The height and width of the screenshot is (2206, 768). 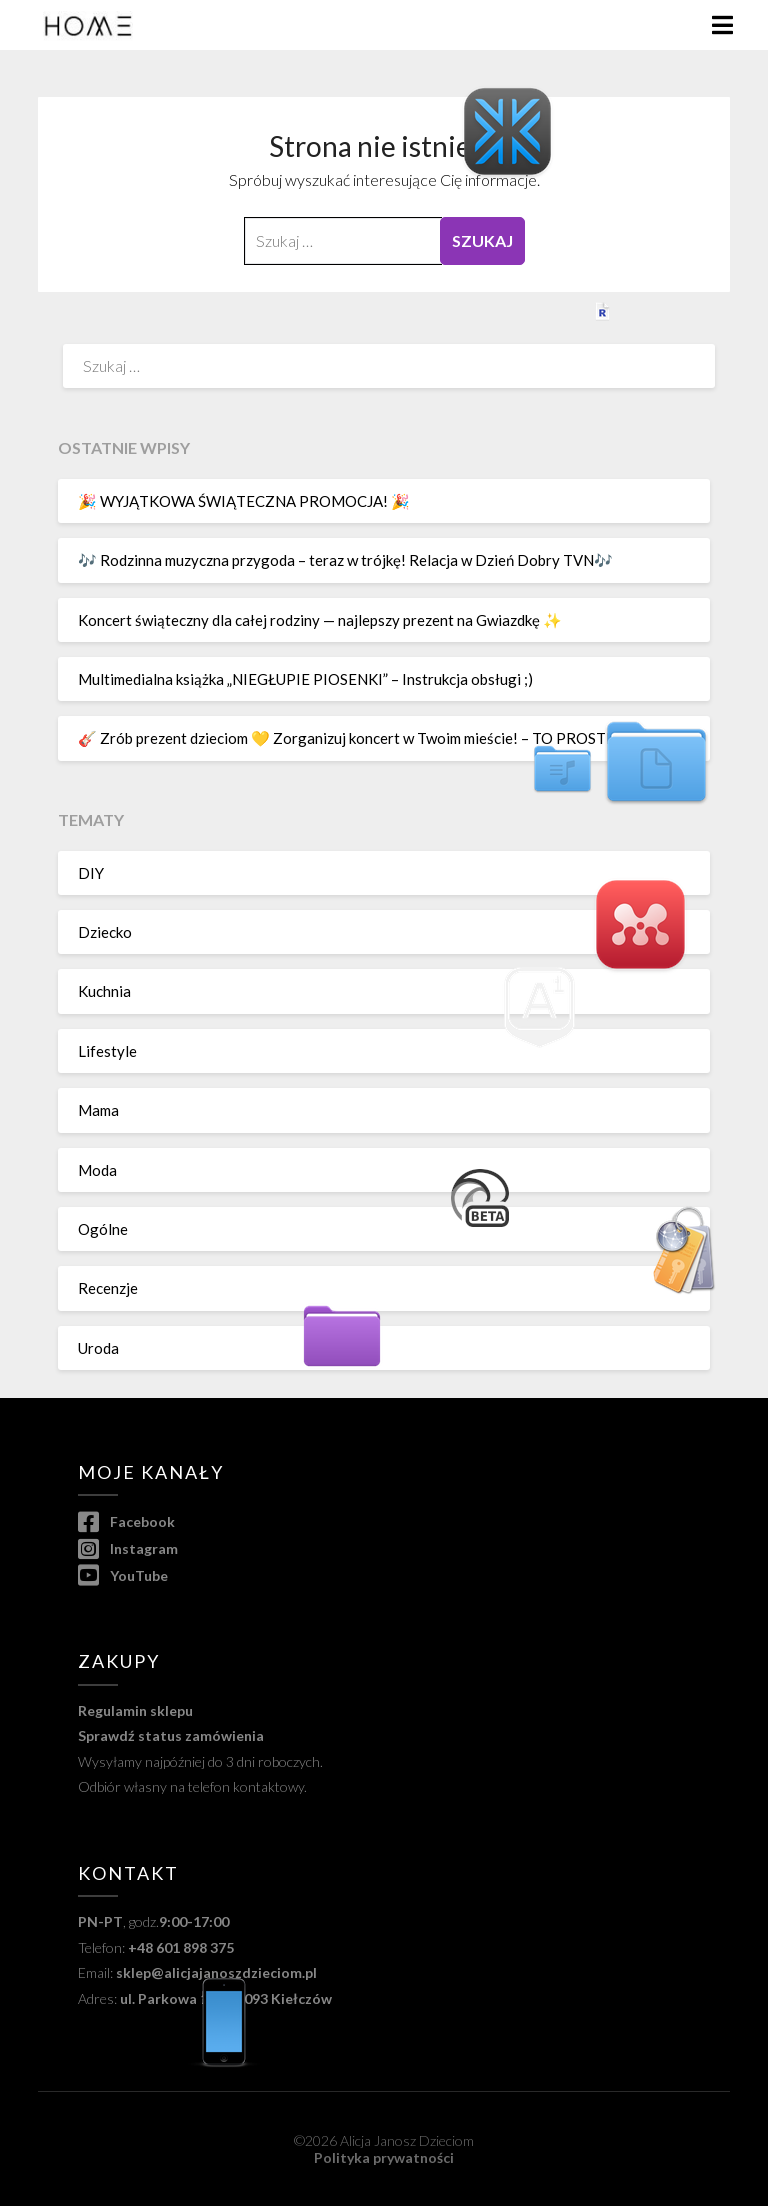 What do you see at coordinates (224, 2023) in the screenshot?
I see `iPod Touch device connected to your system` at bounding box center [224, 2023].